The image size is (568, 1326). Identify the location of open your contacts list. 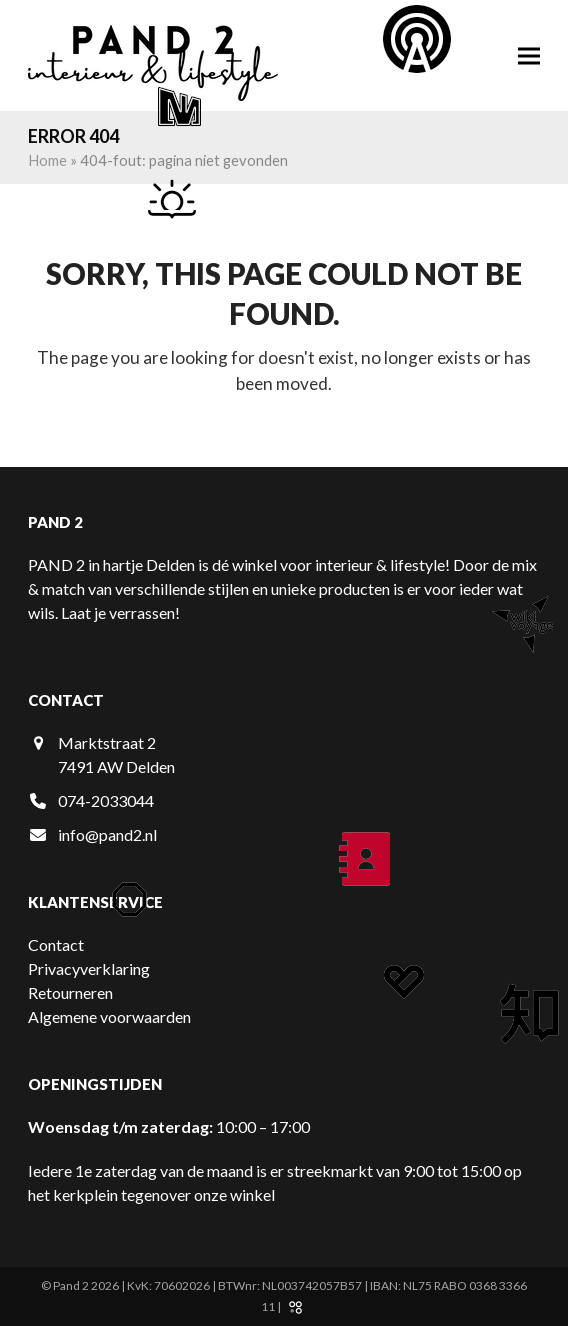
(366, 859).